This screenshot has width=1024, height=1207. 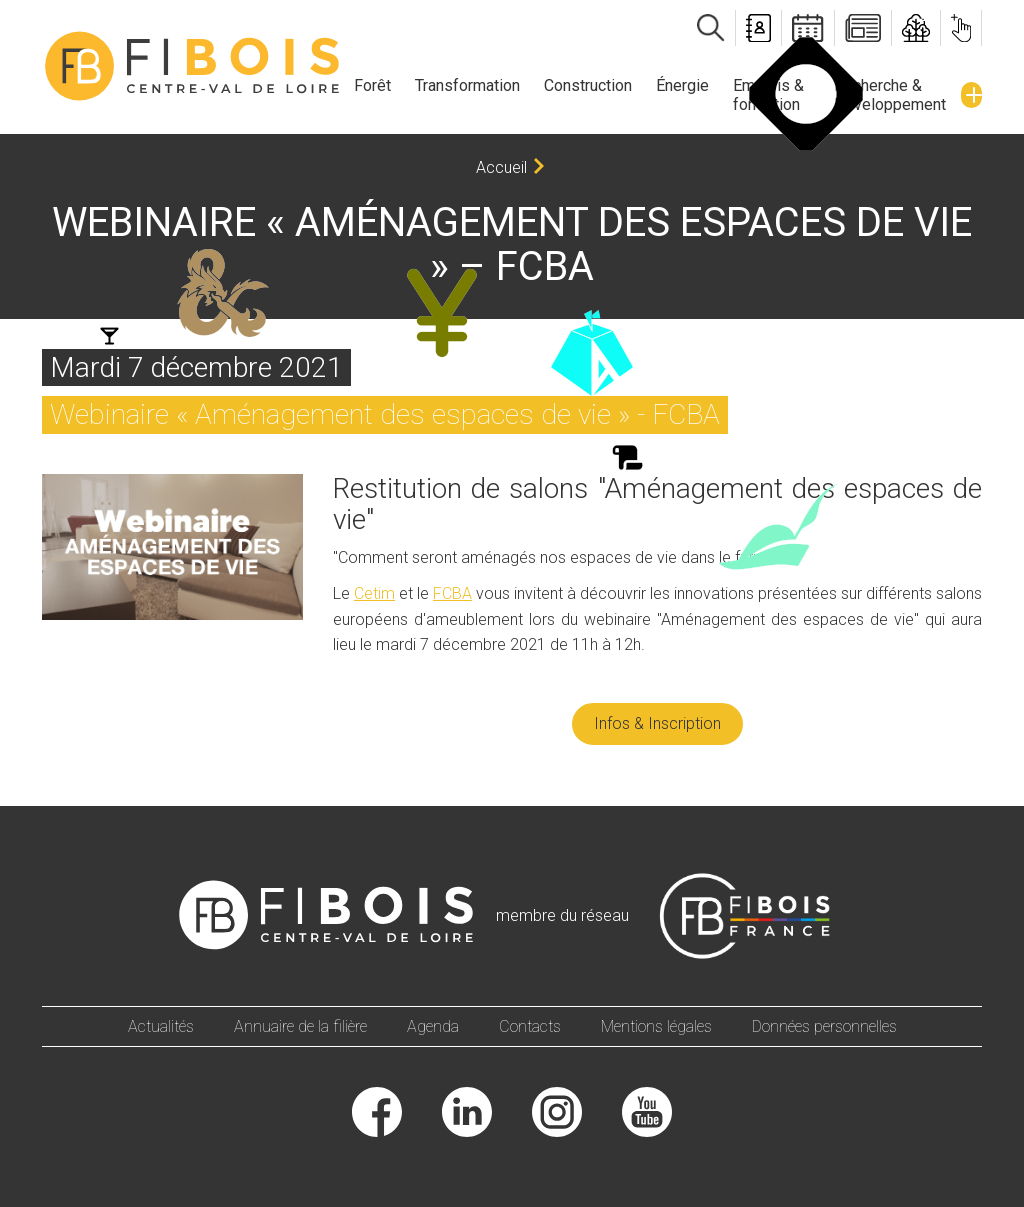 What do you see at coordinates (223, 293) in the screenshot?
I see `Dungeons & Dragons logo` at bounding box center [223, 293].